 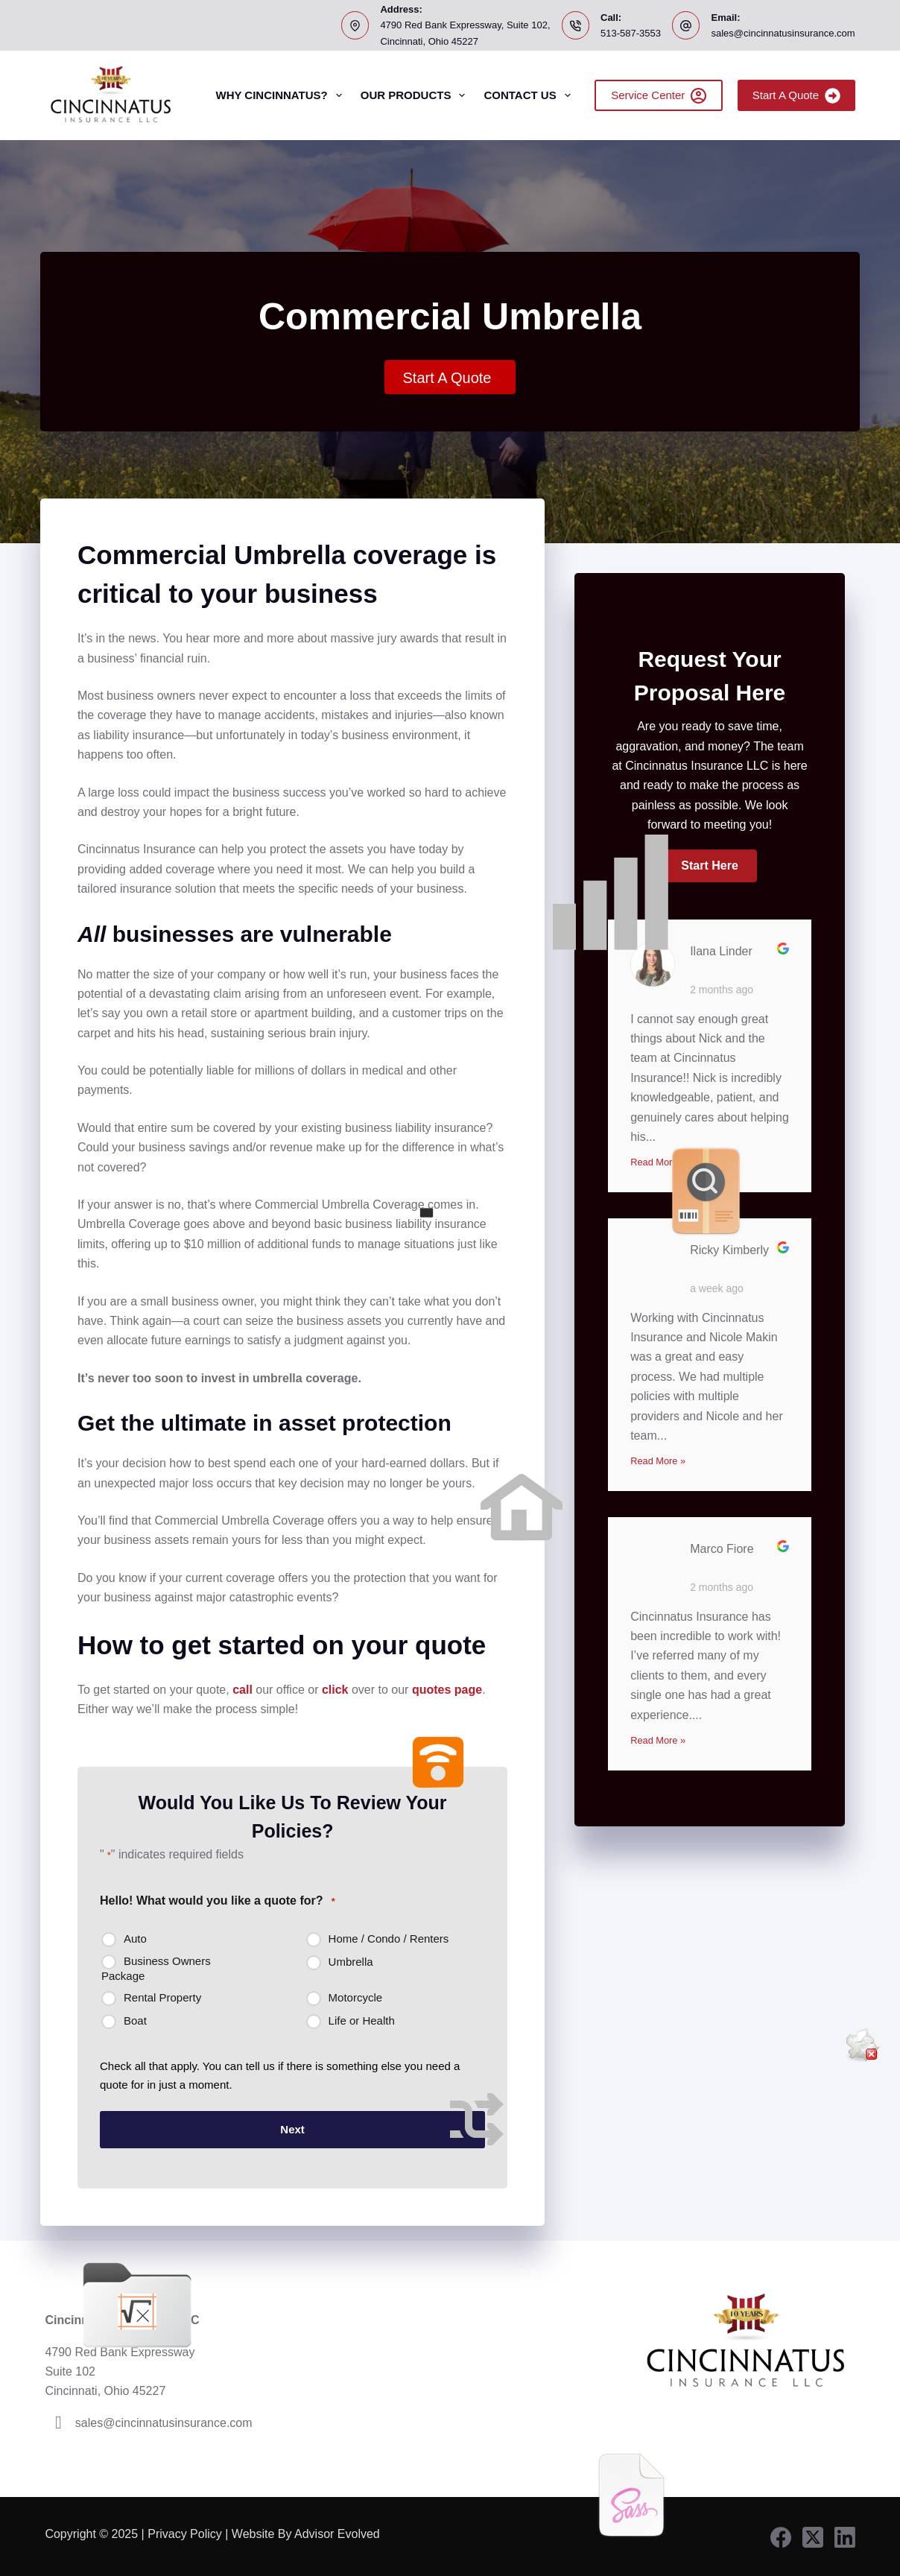 I want to click on indicates a sass stylesheet file, so click(x=631, y=2495).